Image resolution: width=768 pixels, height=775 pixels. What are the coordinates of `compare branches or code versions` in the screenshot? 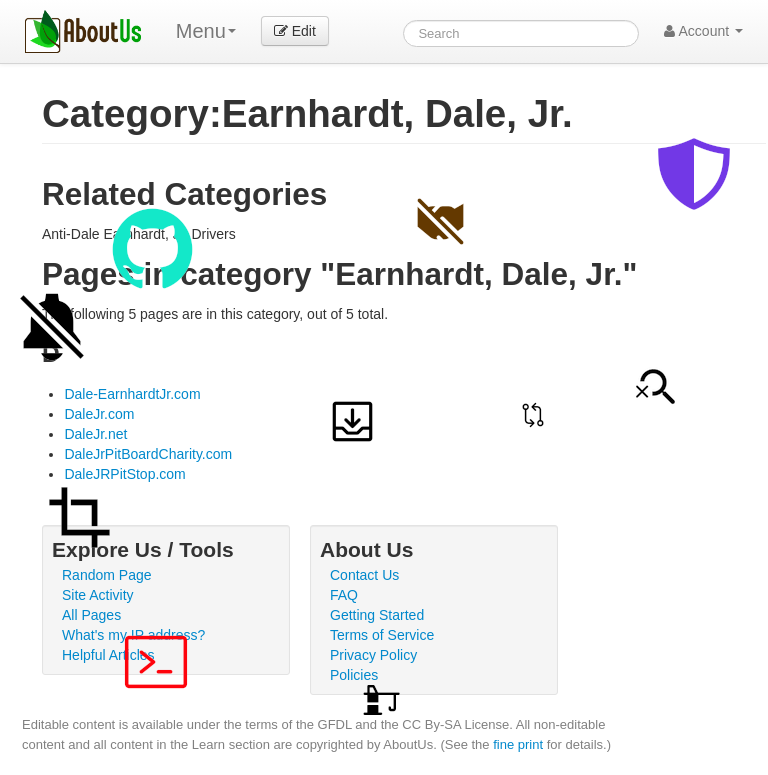 It's located at (533, 415).